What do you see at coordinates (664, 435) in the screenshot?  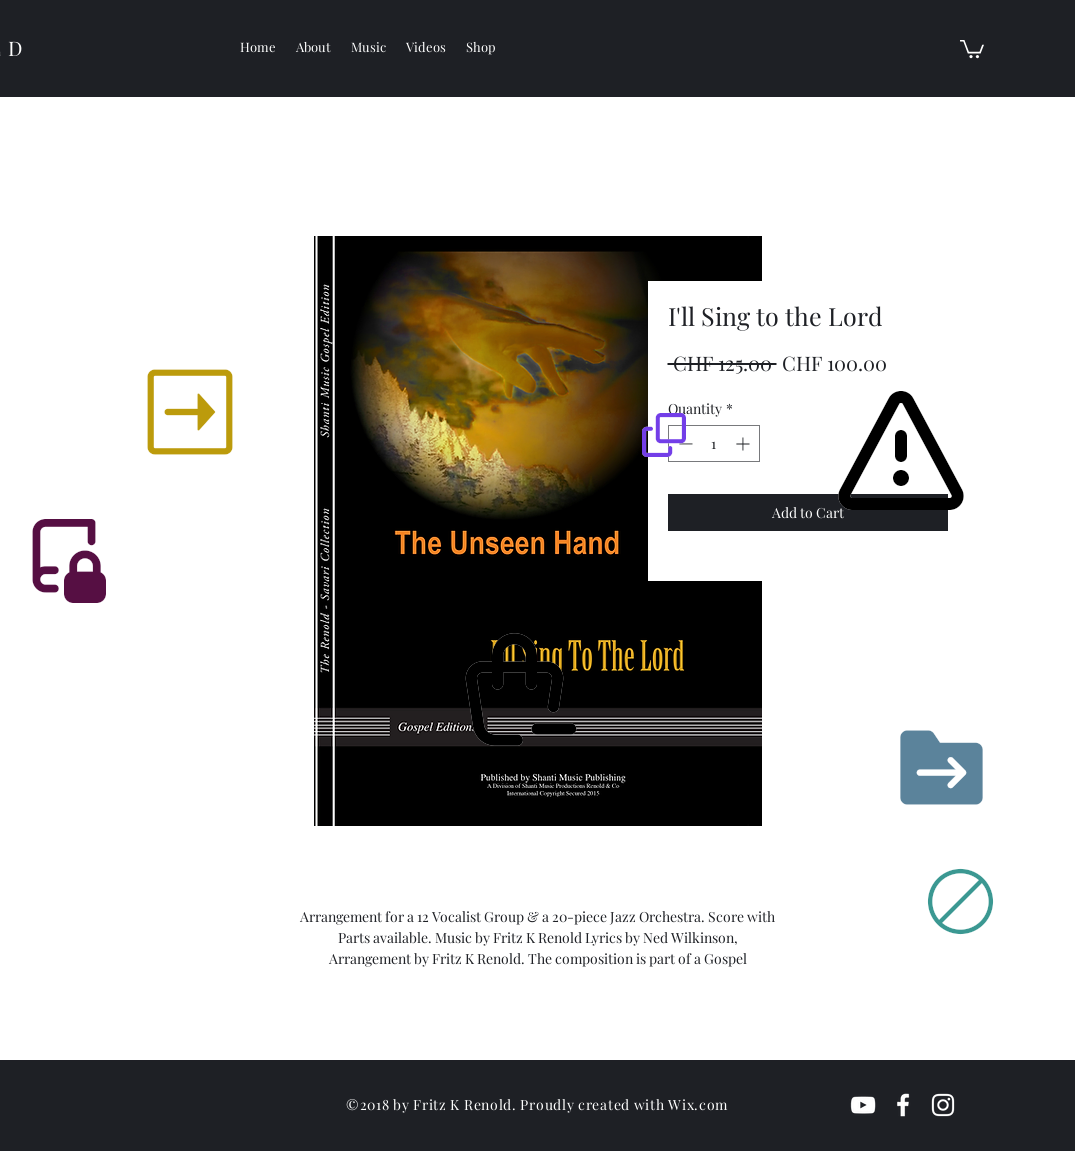 I see `copy to clipboard` at bounding box center [664, 435].